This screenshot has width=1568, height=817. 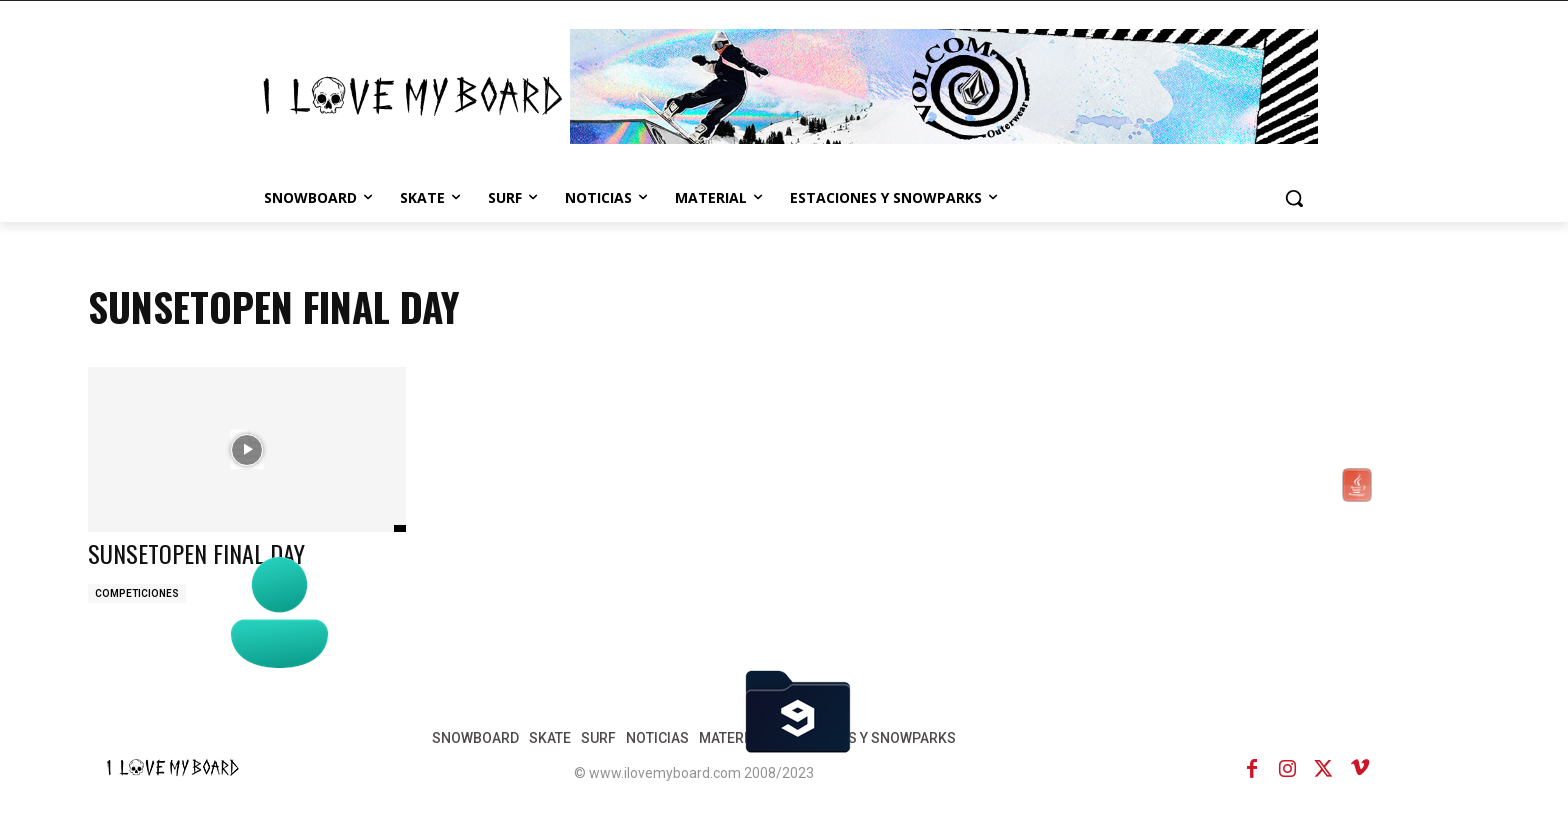 I want to click on view user profile, so click(x=279, y=612).